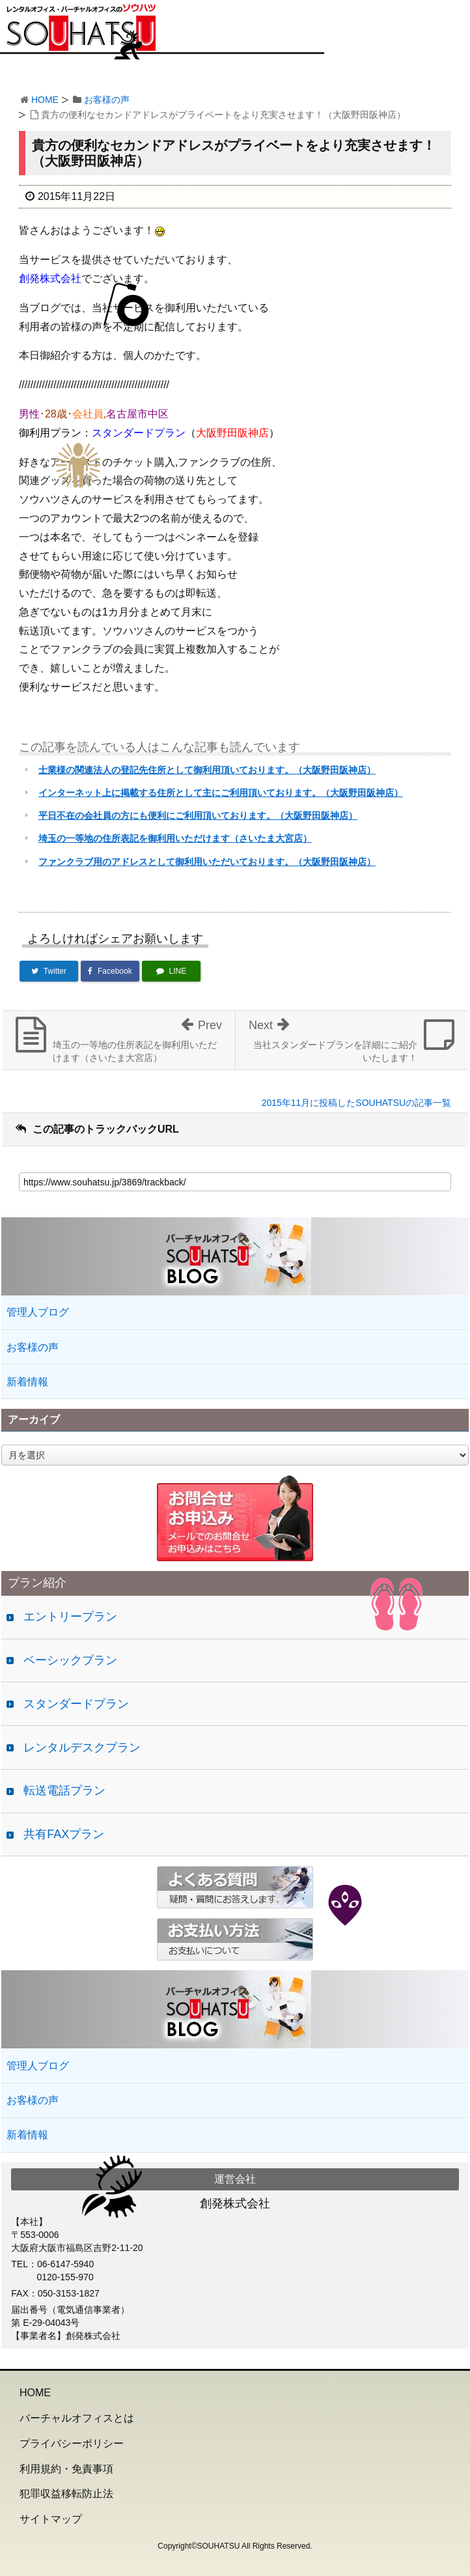  I want to click on activate aura or radiance effect, so click(77, 465).